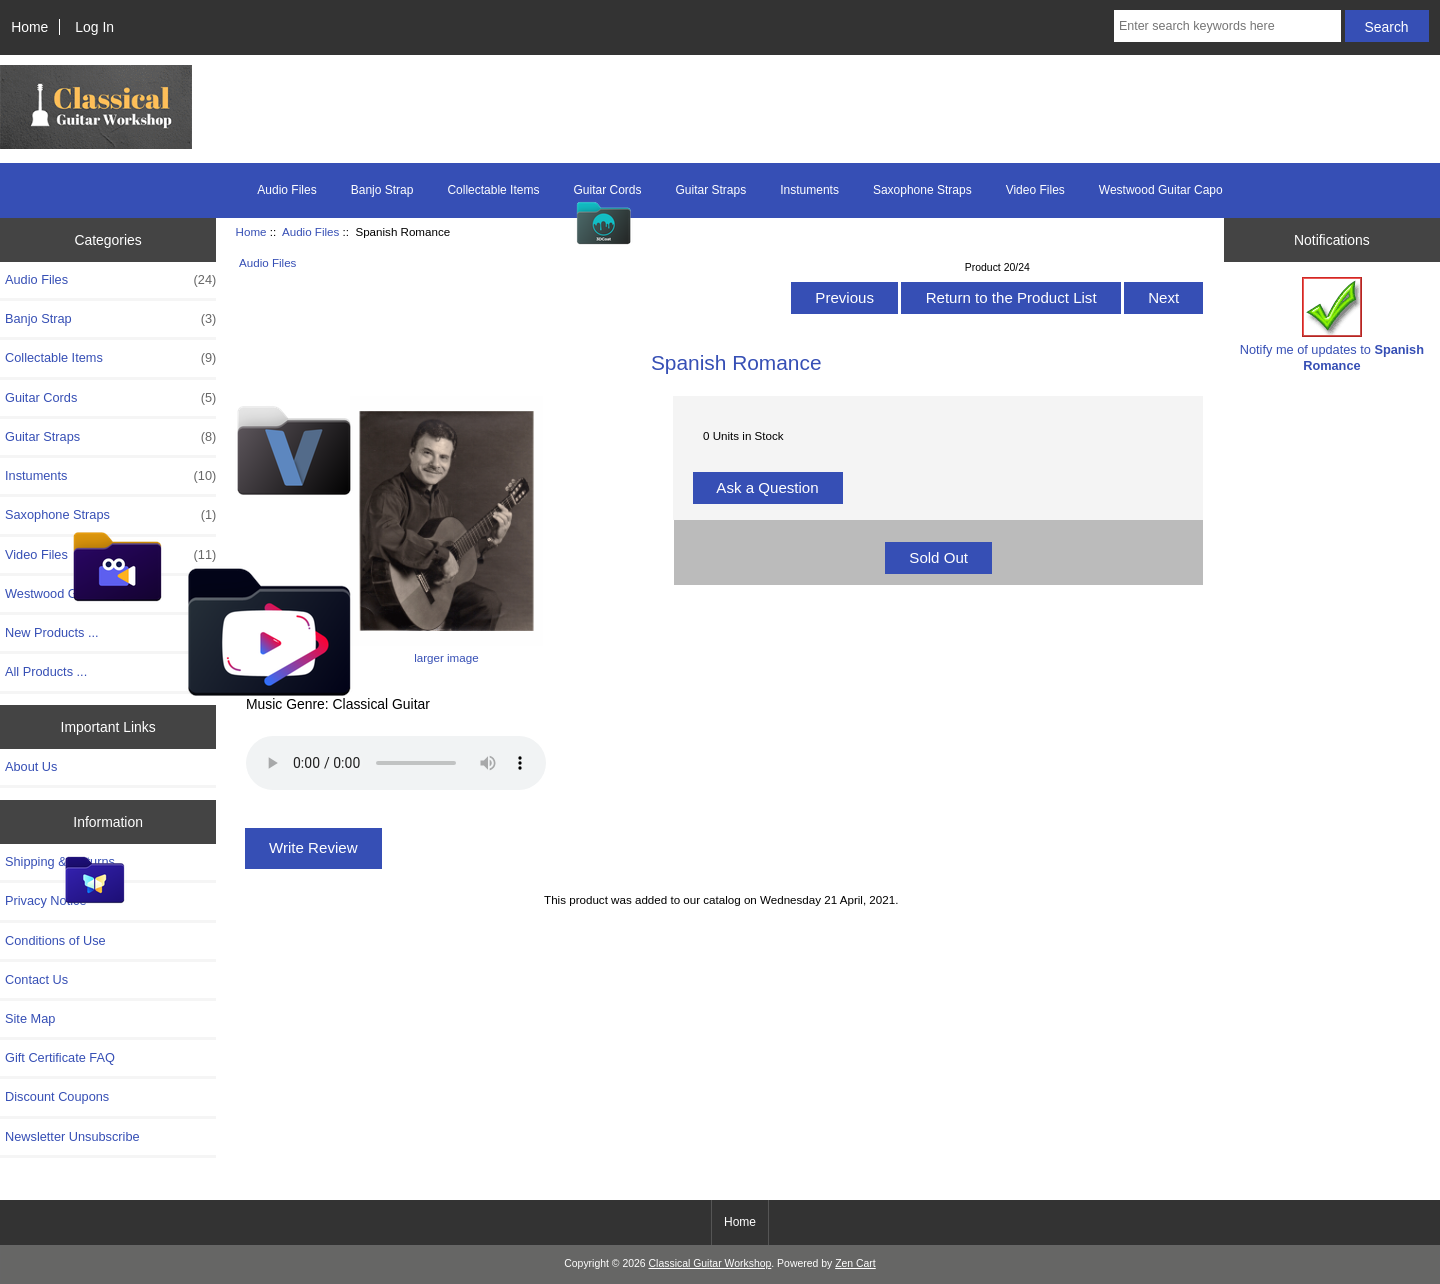  Describe the element at coordinates (117, 569) in the screenshot. I see `open wondershare anireel project folder` at that location.